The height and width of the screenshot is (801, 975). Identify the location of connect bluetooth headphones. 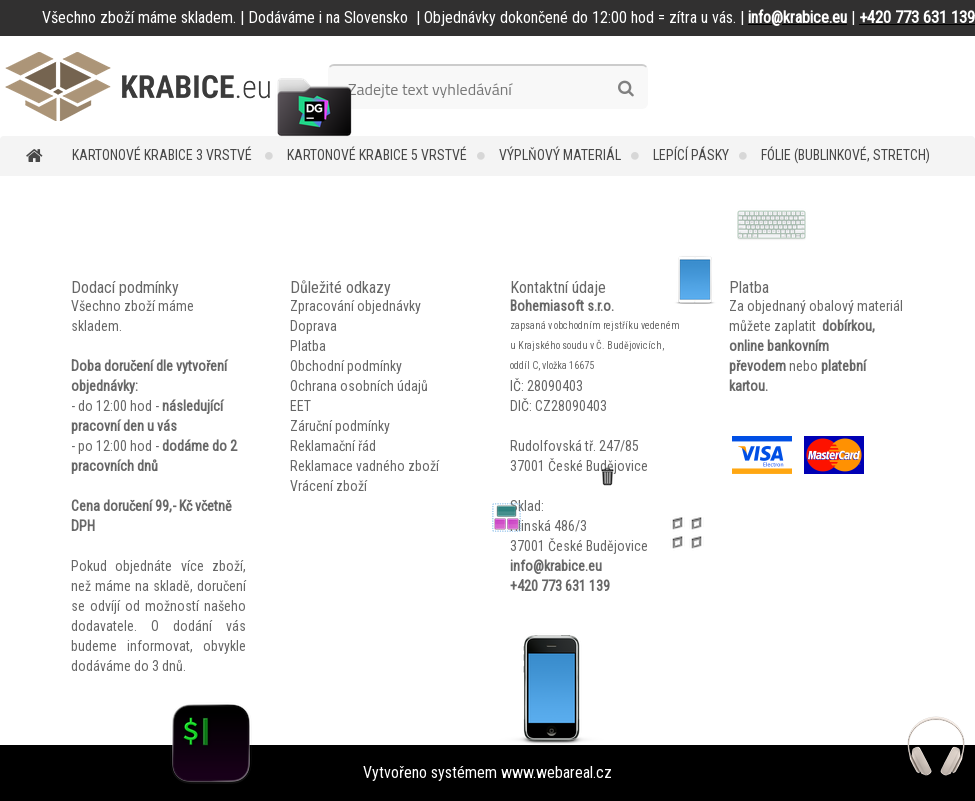
(936, 747).